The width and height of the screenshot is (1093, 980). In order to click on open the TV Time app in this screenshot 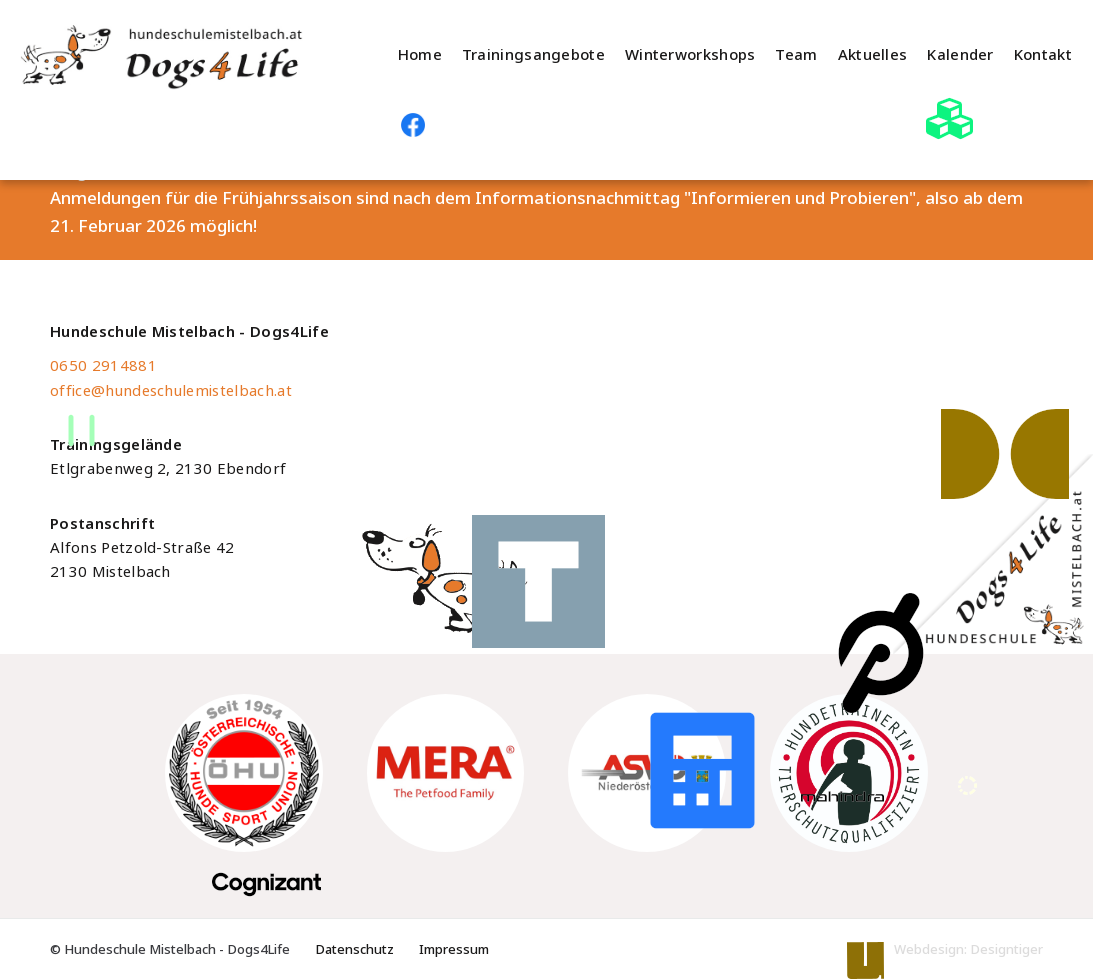, I will do `click(538, 581)`.